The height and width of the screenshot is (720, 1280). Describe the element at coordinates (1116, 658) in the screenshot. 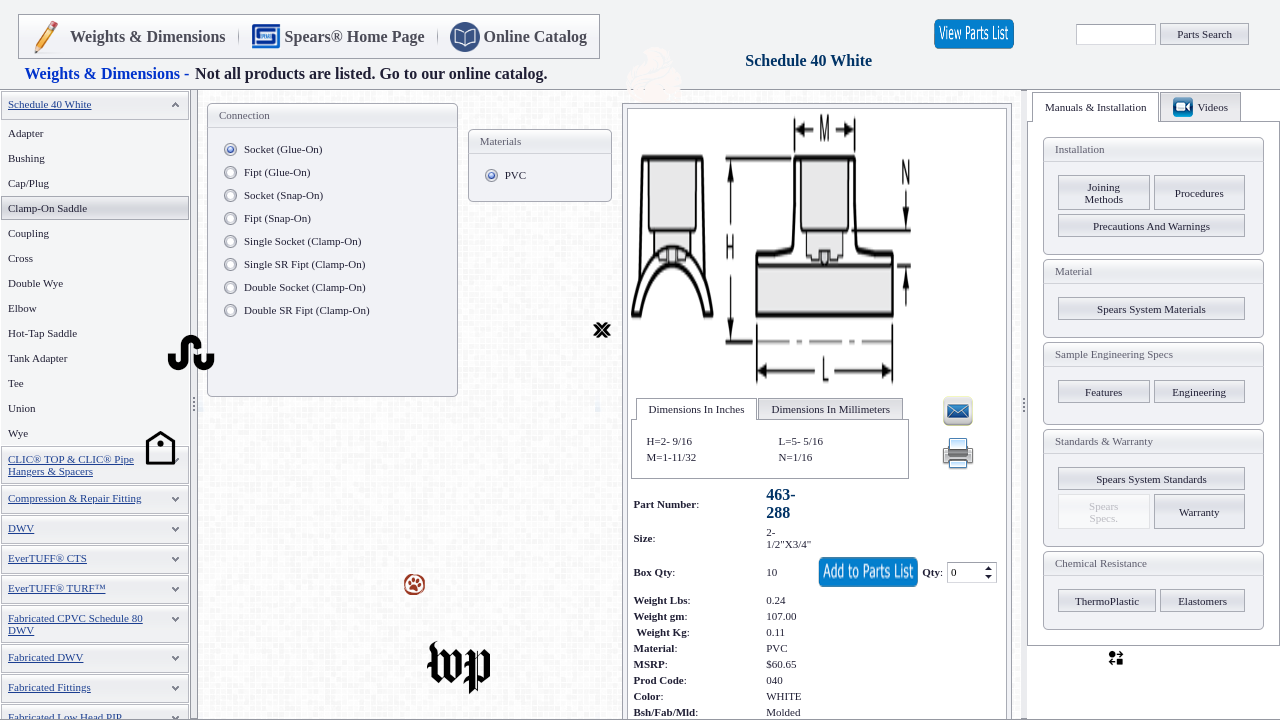

I see `swap or exchange between two items` at that location.